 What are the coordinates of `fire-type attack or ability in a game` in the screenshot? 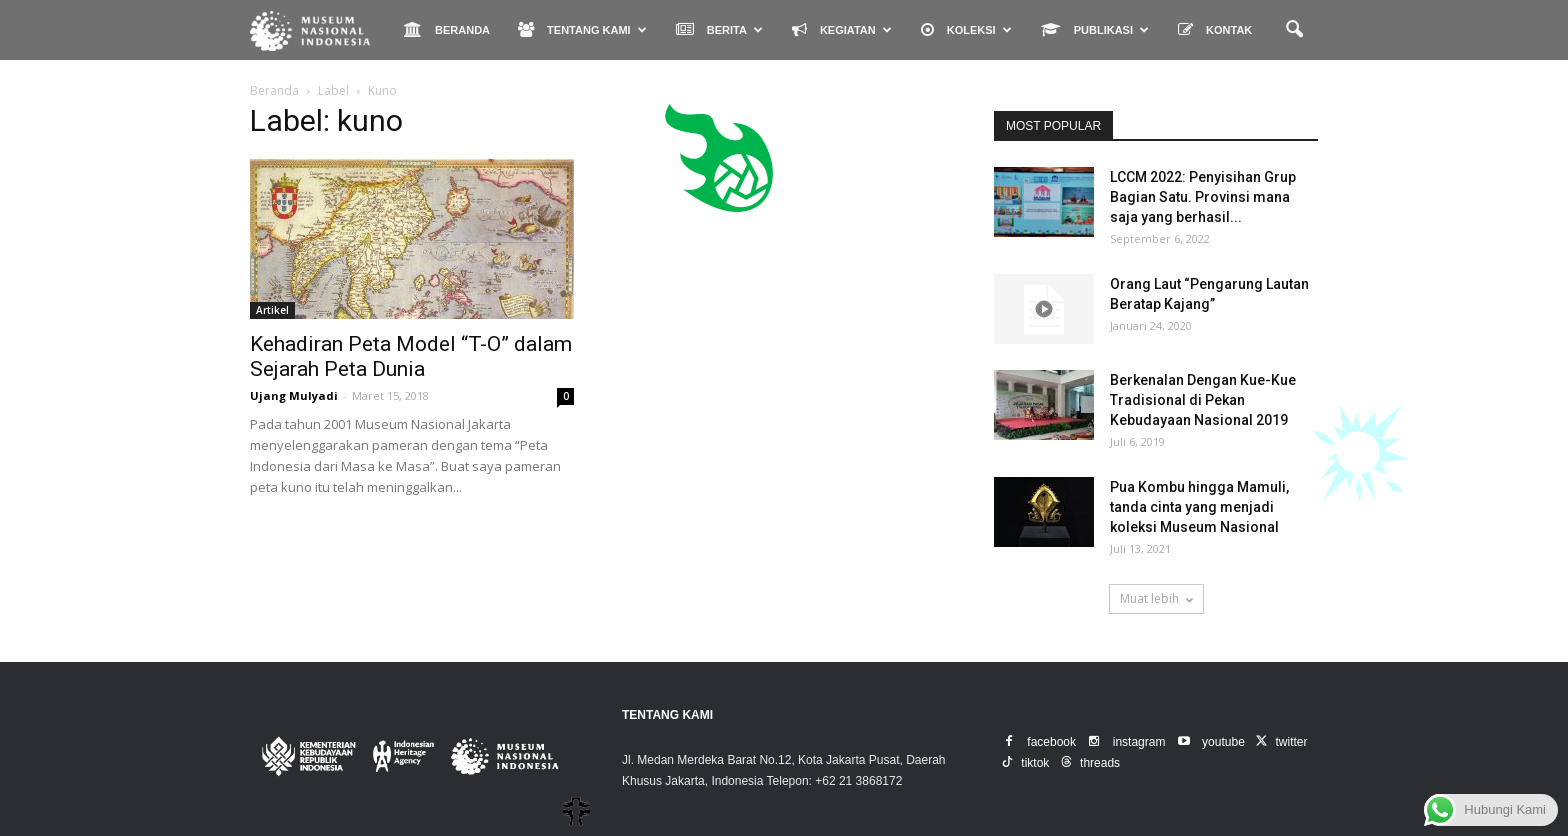 It's located at (717, 157).